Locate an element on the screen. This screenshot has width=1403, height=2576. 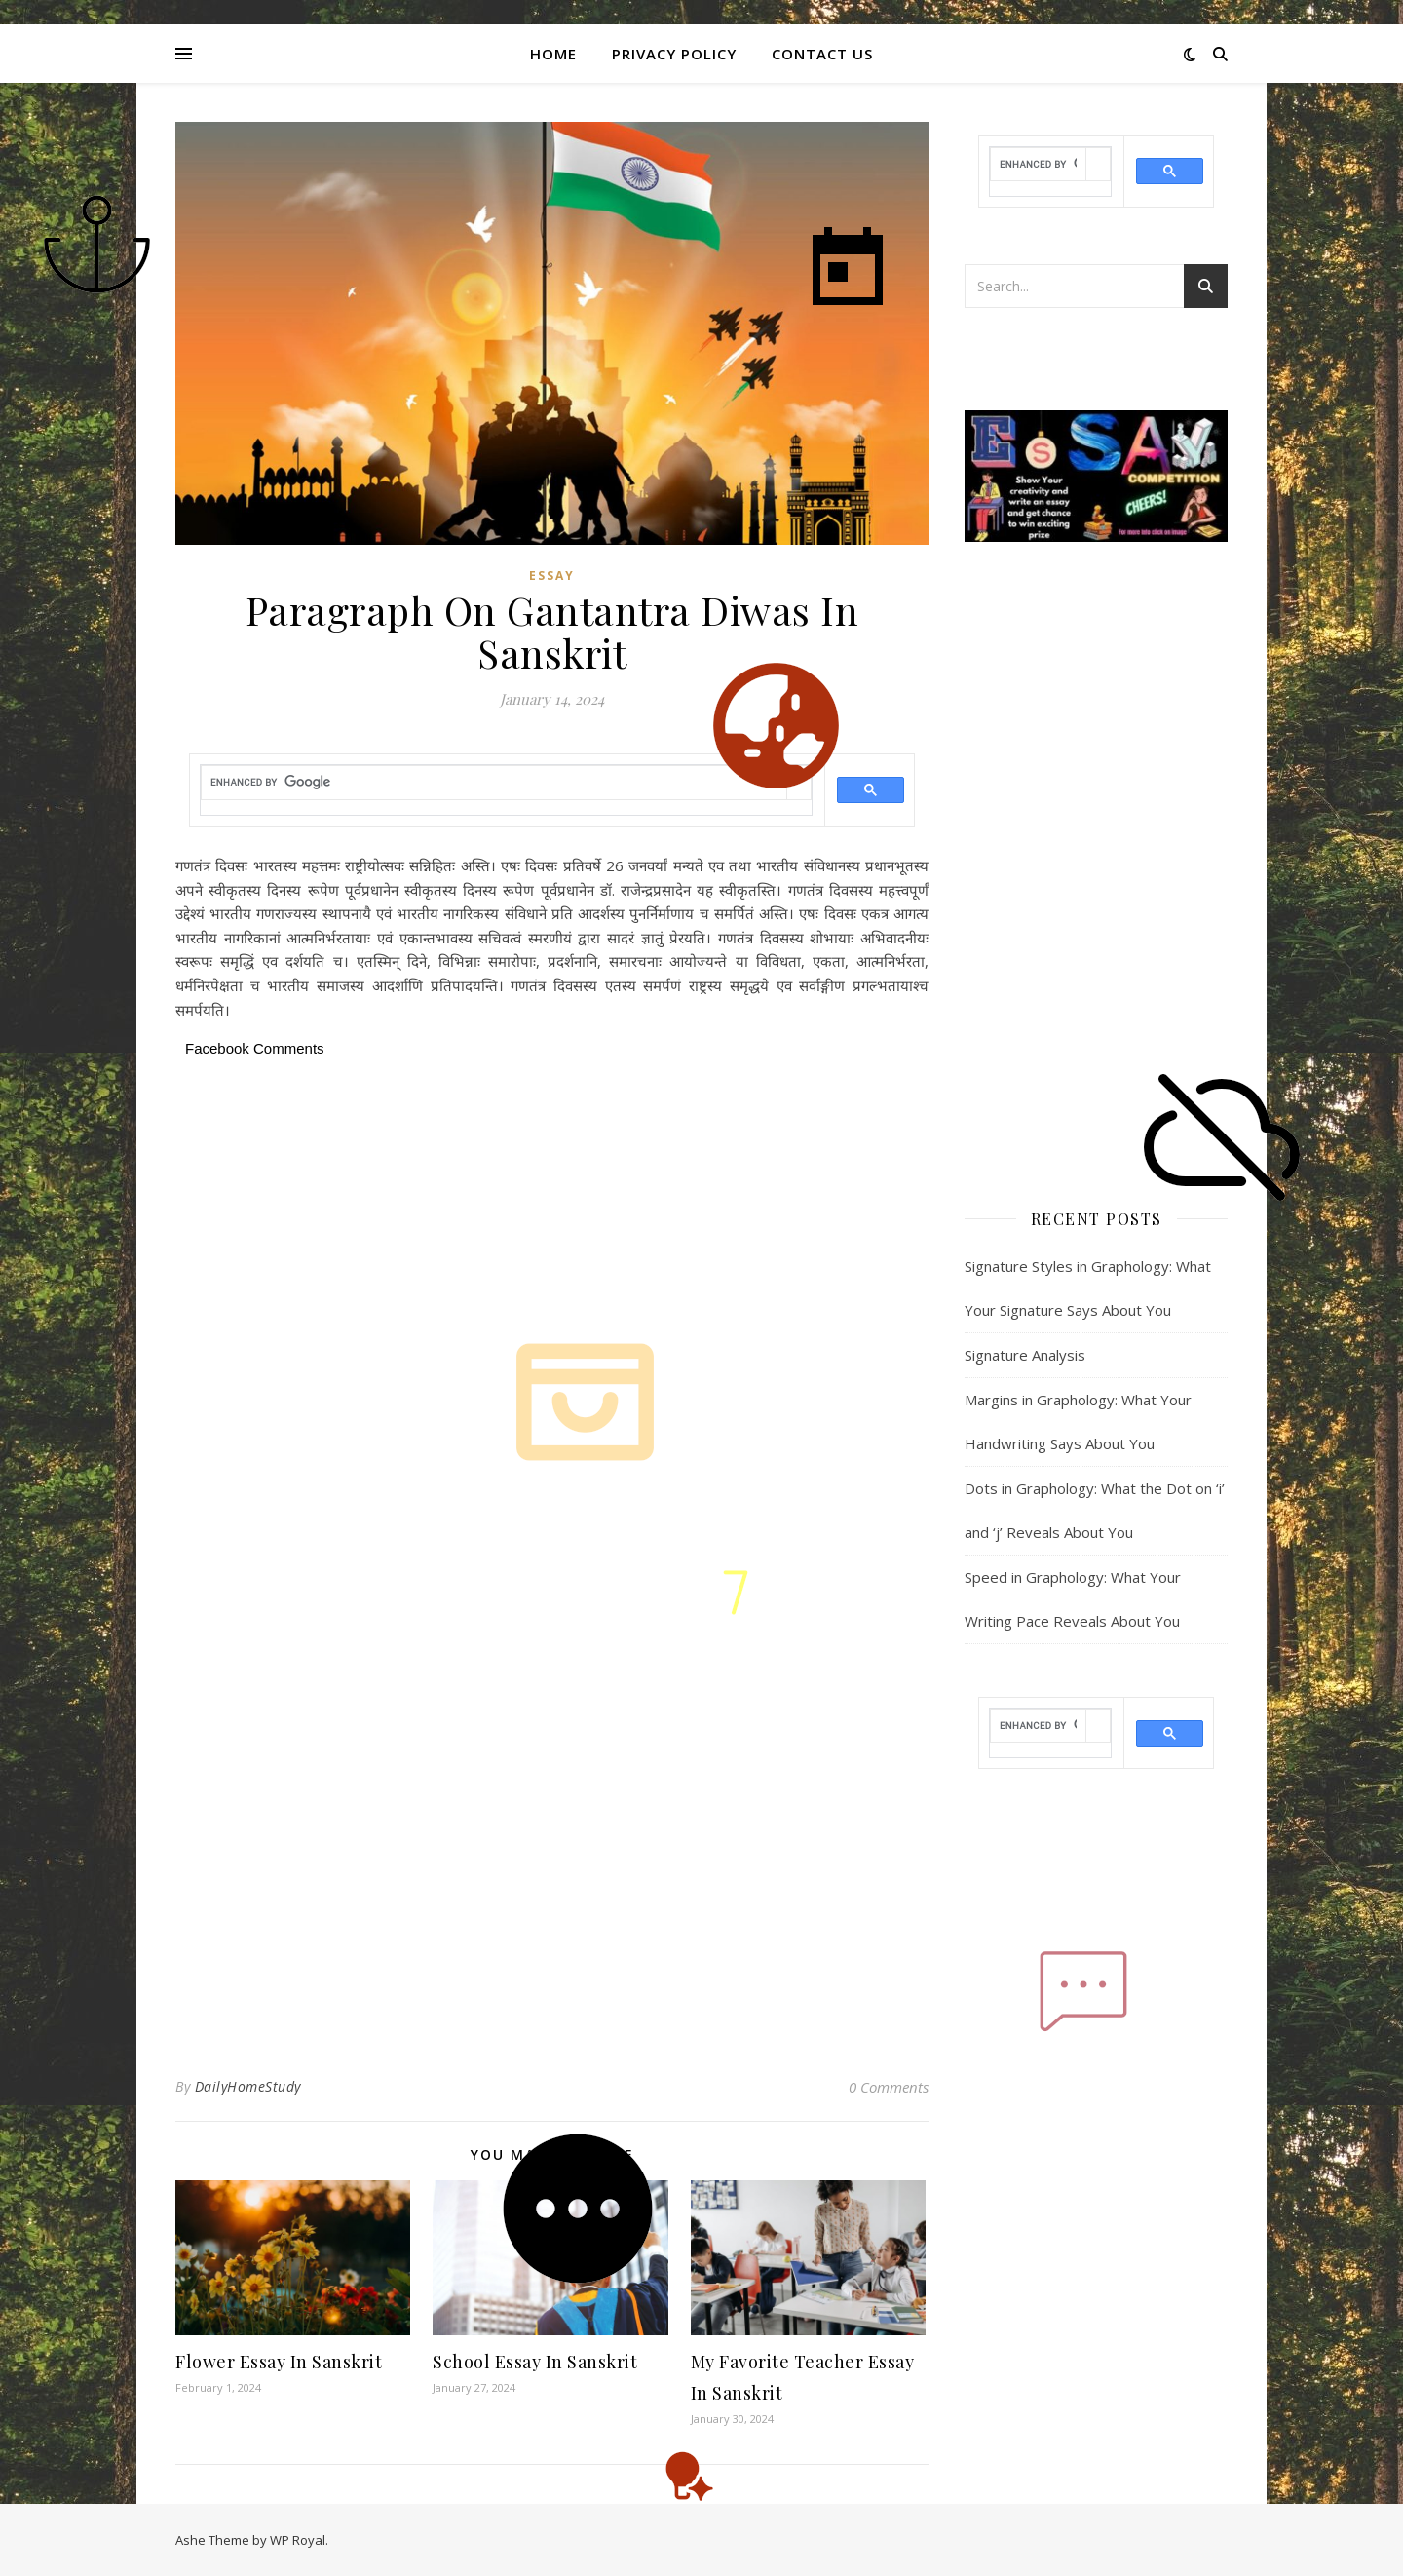
anchor point or fixed position marker is located at coordinates (96, 244).